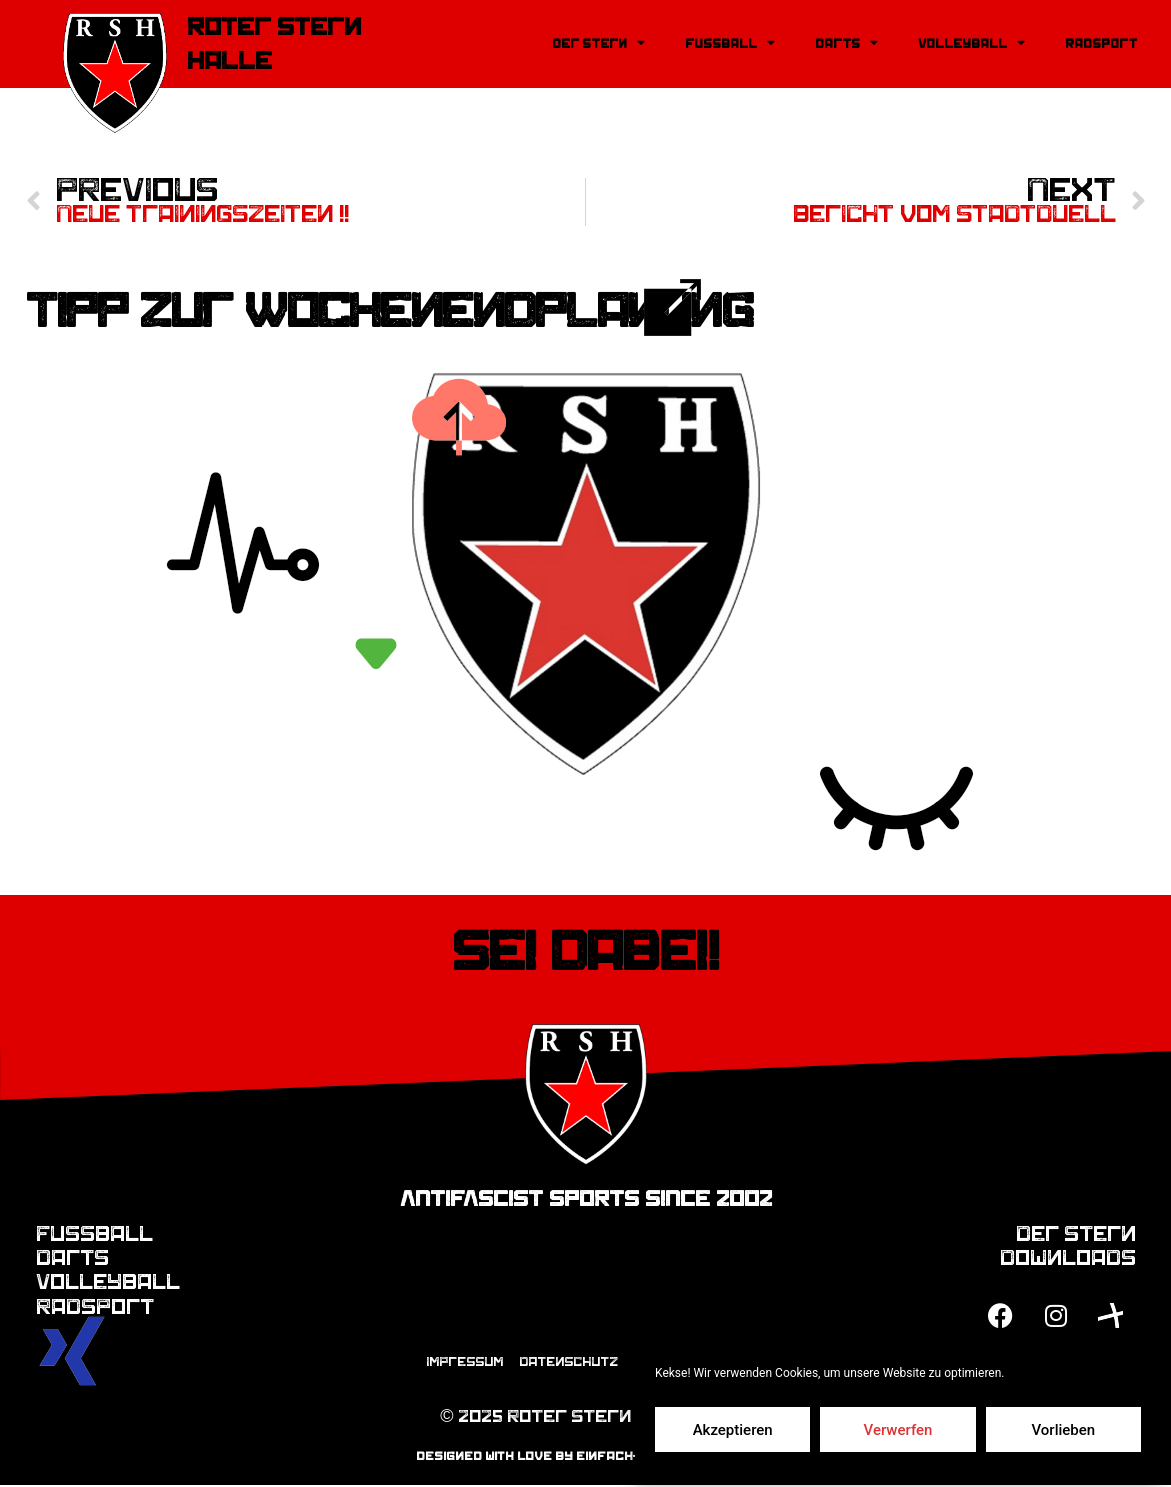  I want to click on upload a file to the cloud, so click(459, 417).